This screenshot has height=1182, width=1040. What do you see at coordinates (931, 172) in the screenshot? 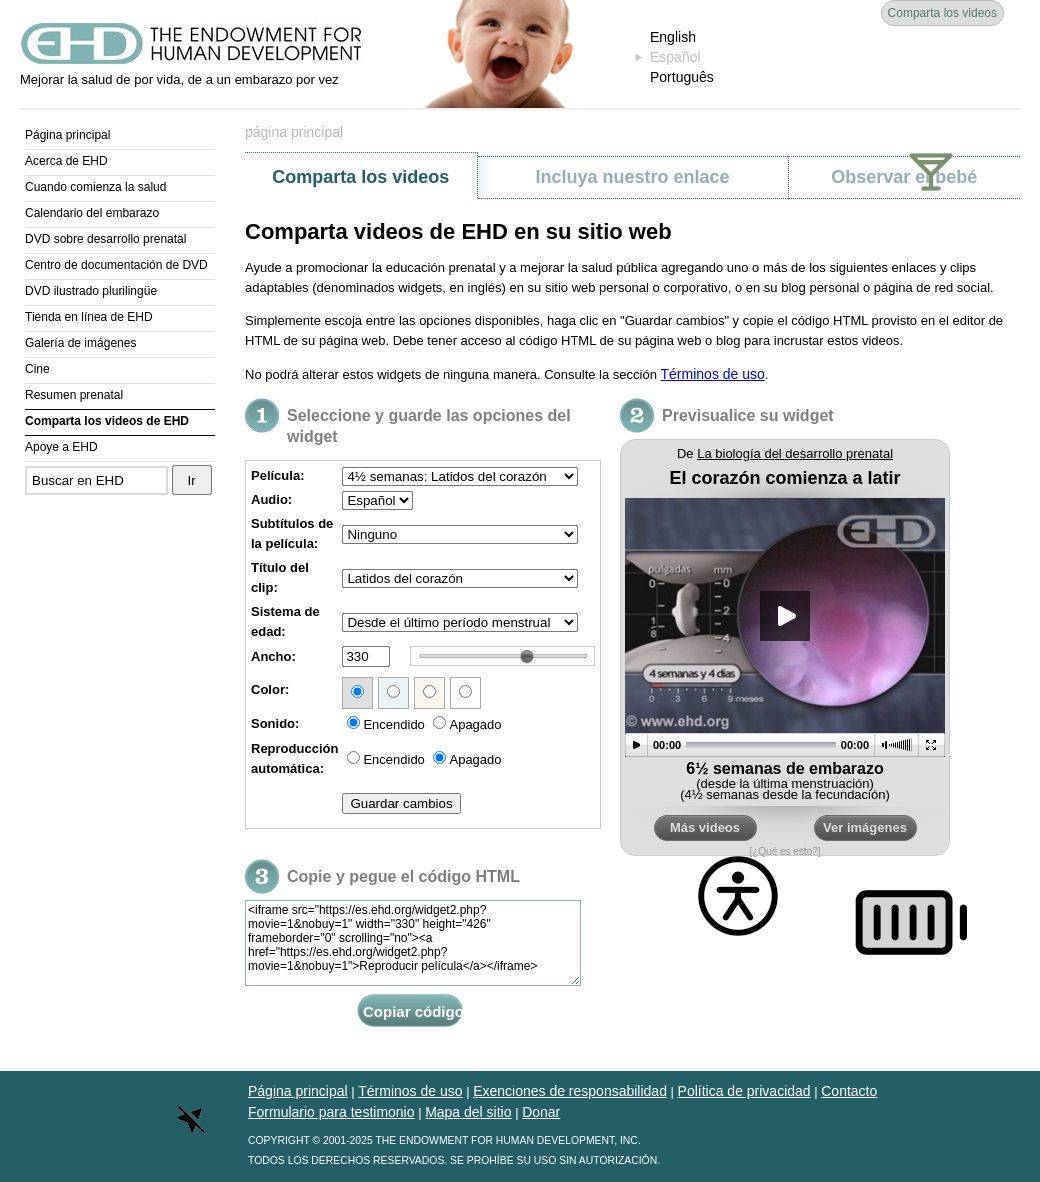
I see `view bar or cocktail menu` at bounding box center [931, 172].